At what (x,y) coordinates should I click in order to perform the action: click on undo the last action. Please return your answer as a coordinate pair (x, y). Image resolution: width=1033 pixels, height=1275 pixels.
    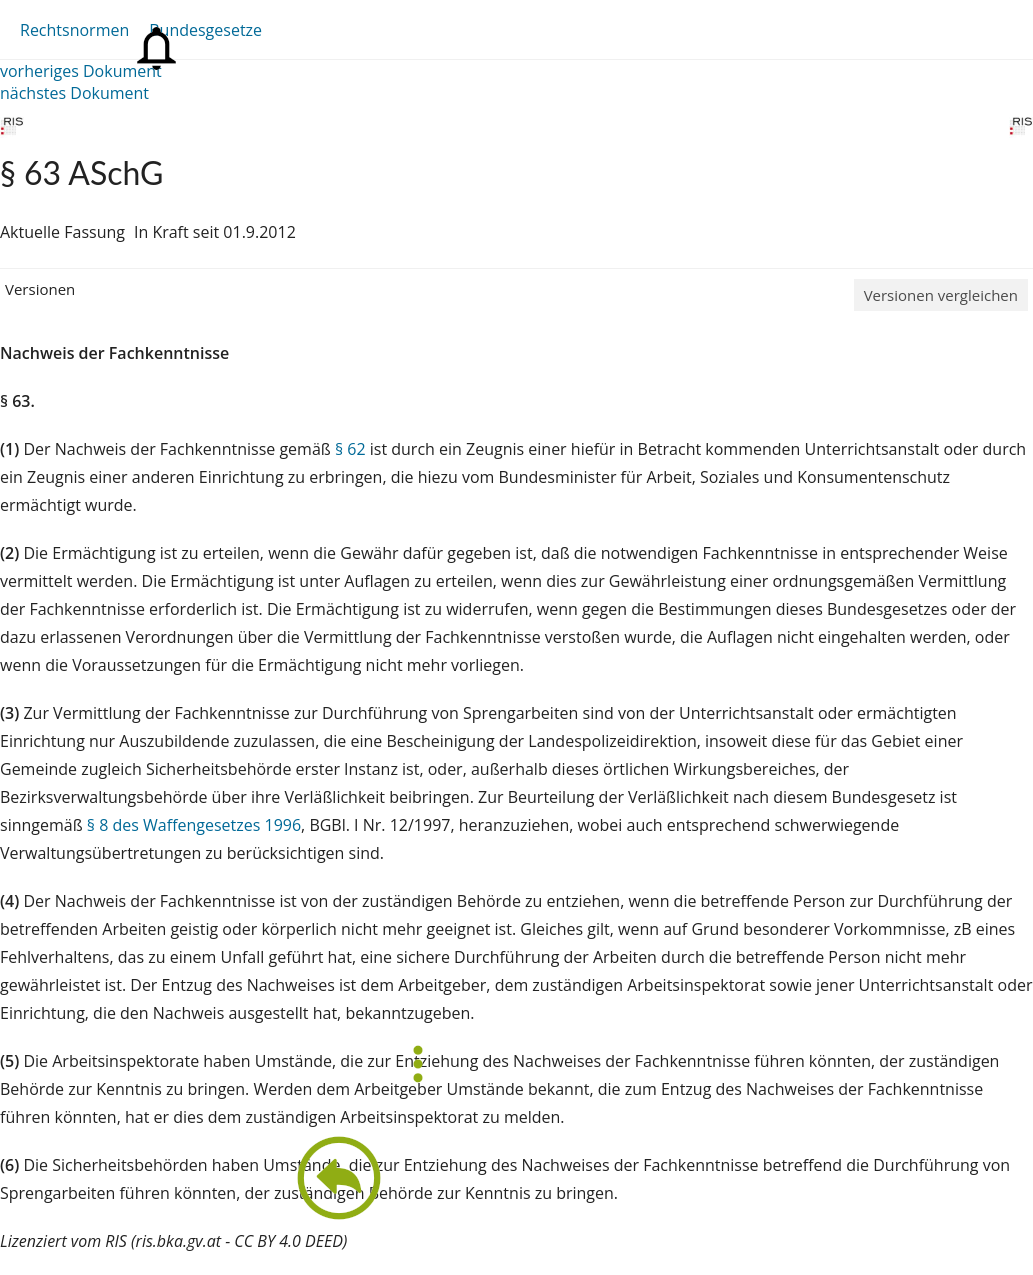
    Looking at the image, I should click on (339, 1178).